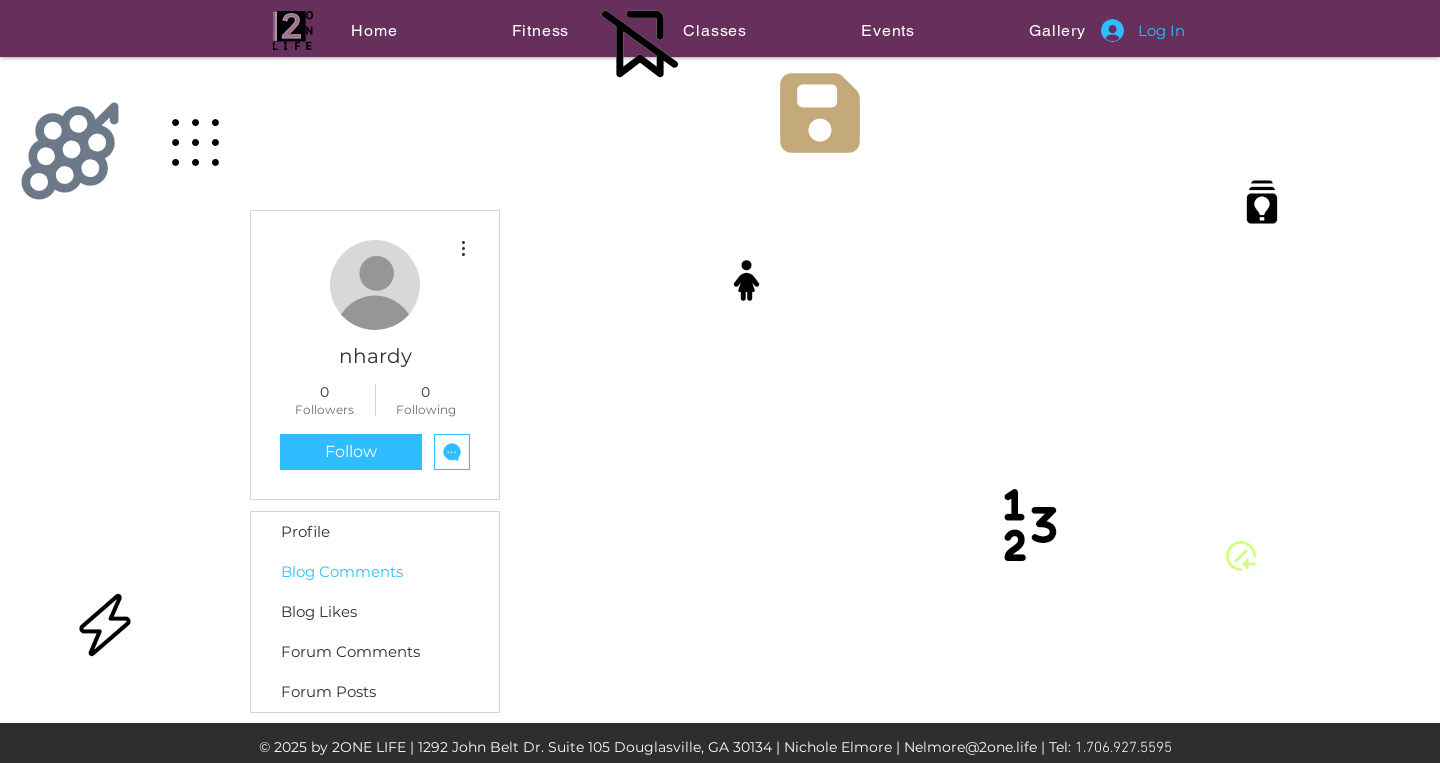 The image size is (1440, 763). I want to click on view batch prediction results, so click(1262, 202).